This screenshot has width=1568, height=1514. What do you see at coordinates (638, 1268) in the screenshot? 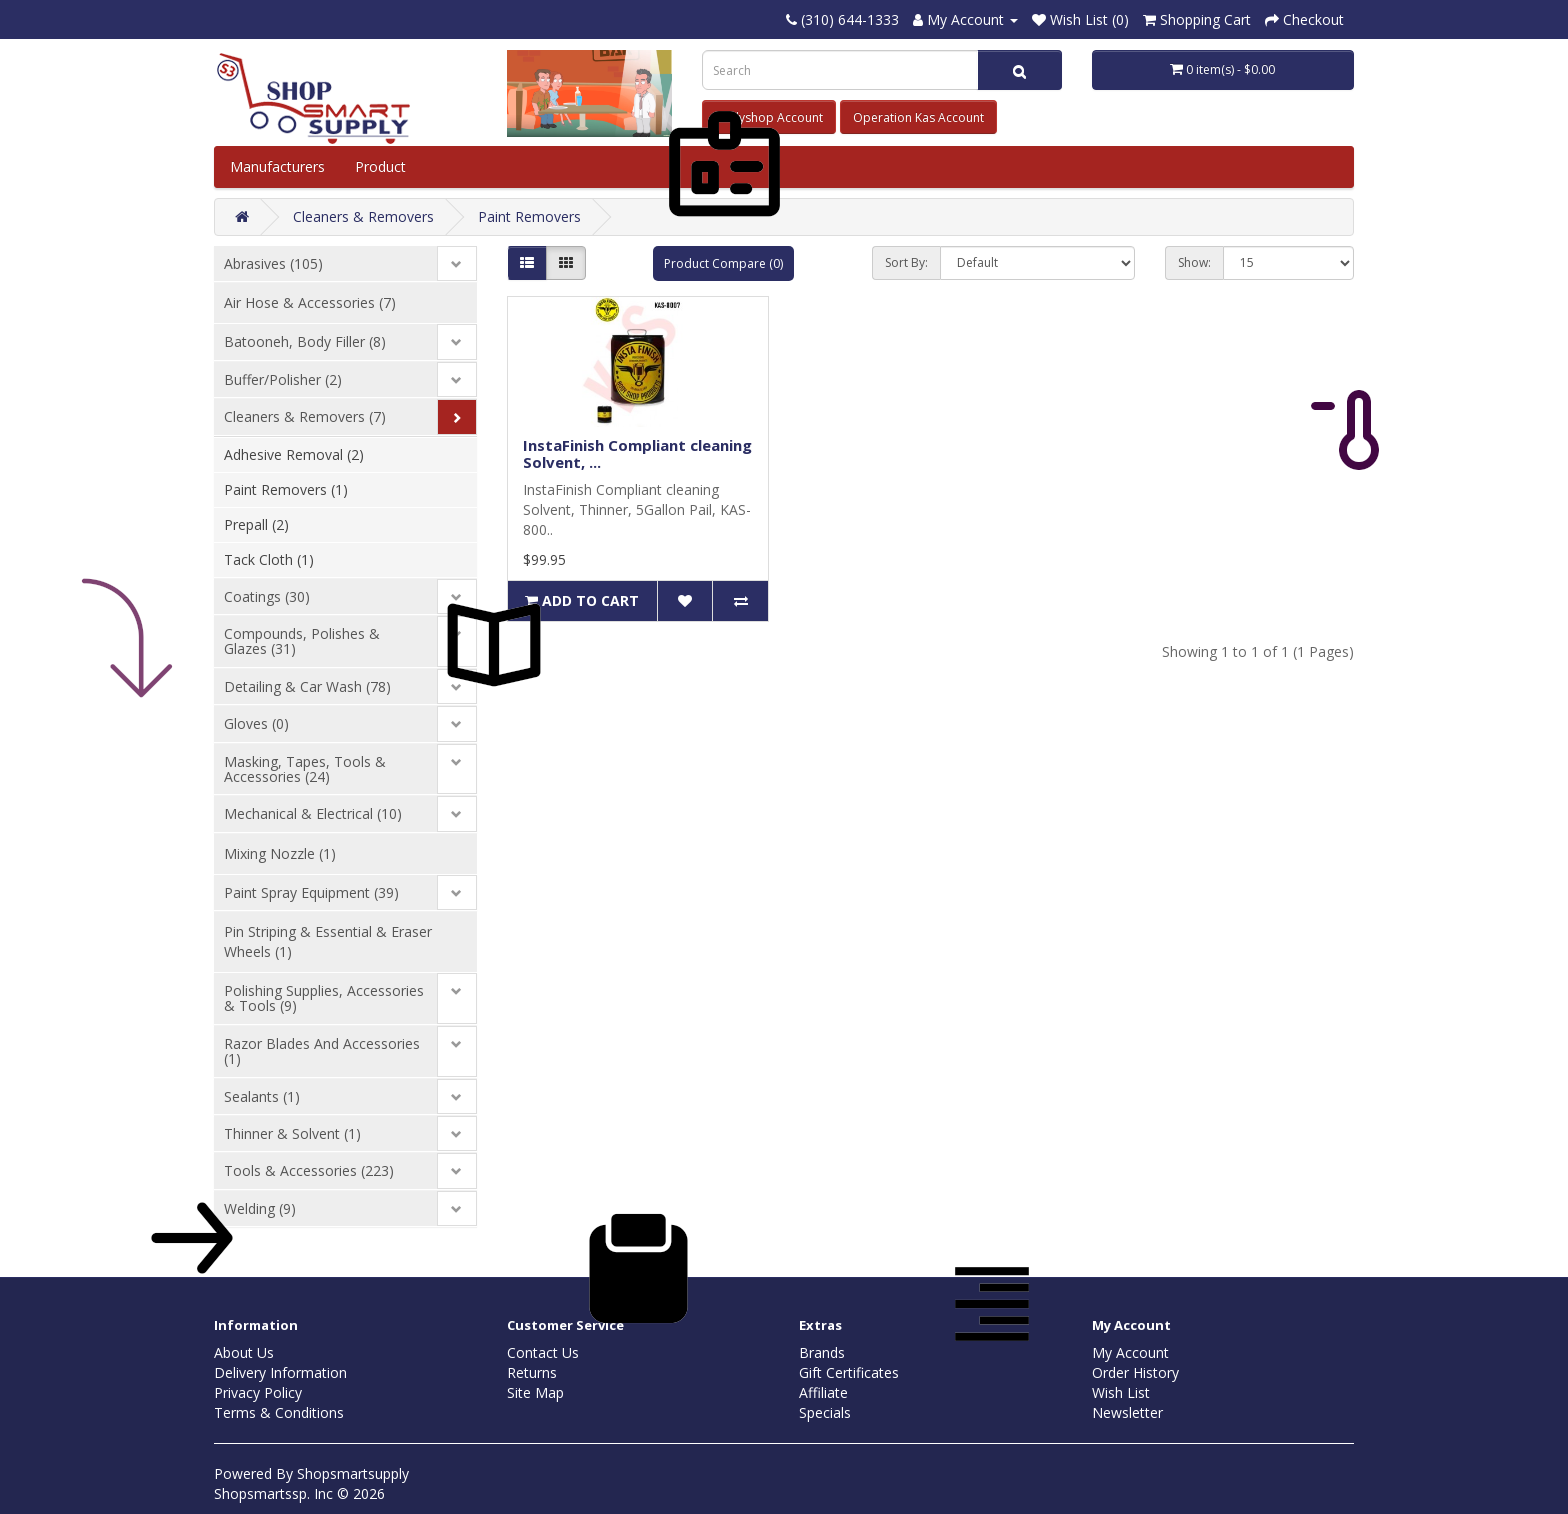
I see `copy to clipboard` at bounding box center [638, 1268].